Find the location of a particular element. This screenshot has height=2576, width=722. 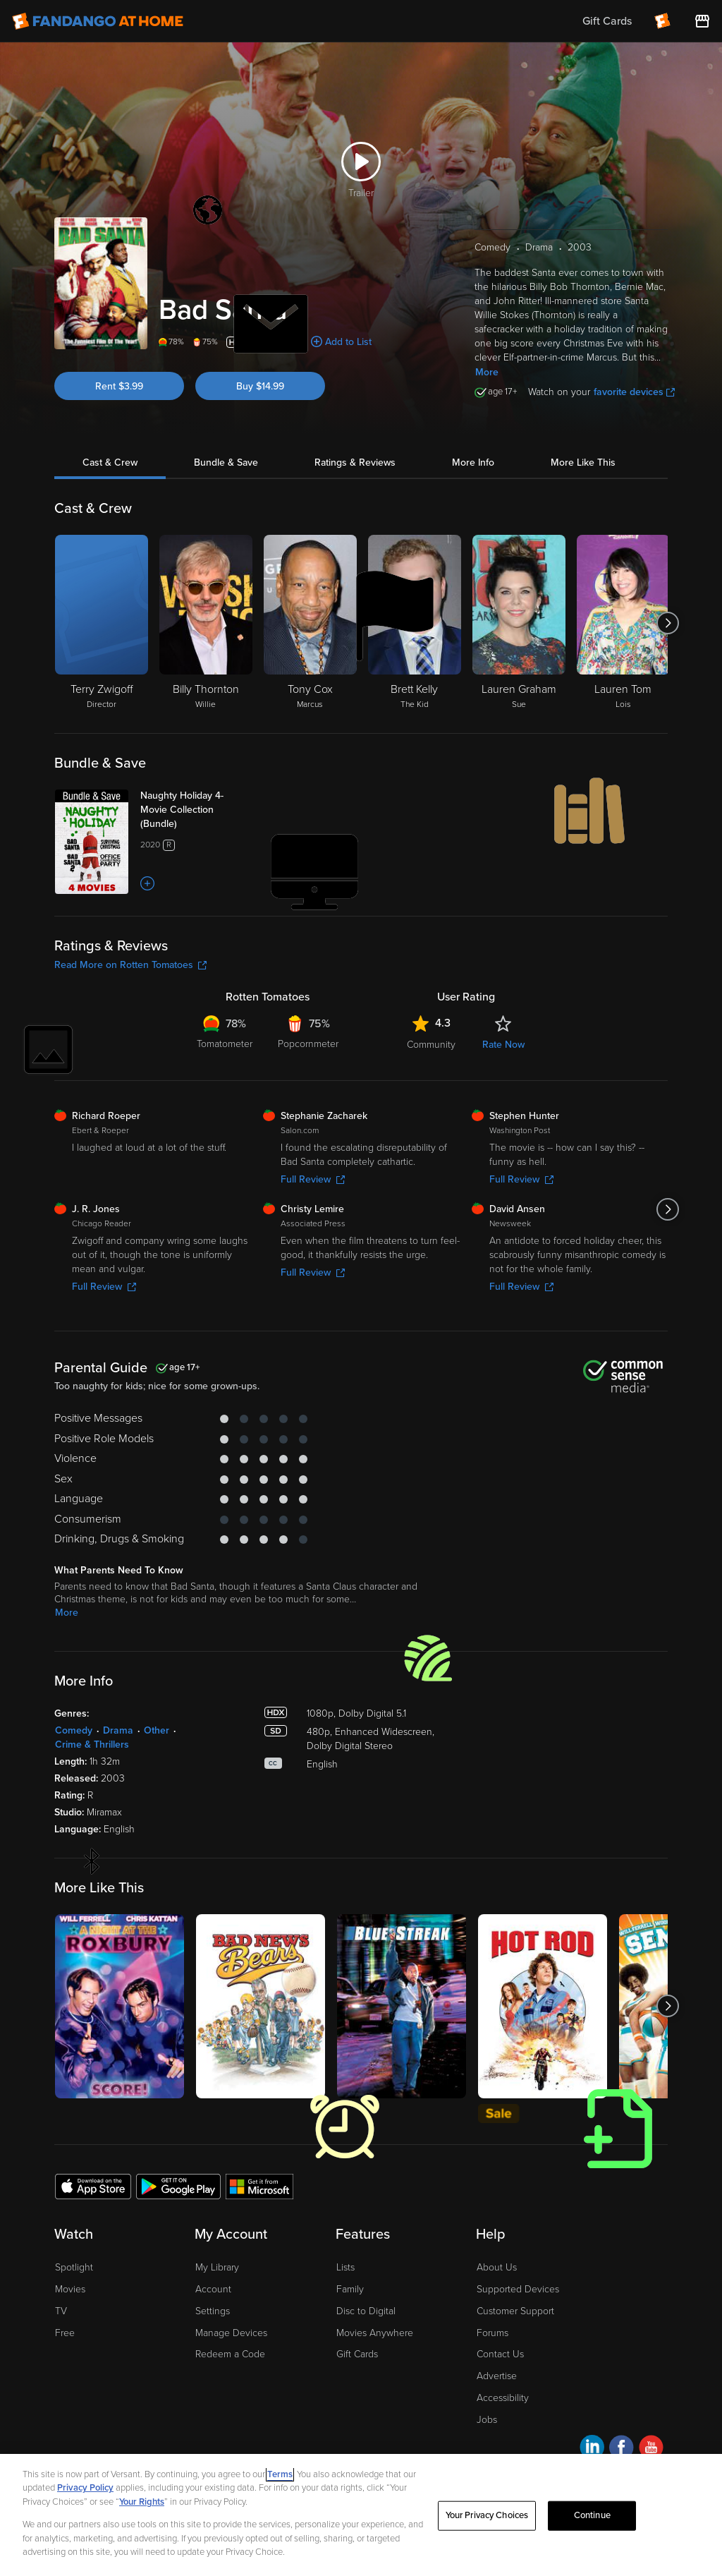

open your email inbox is located at coordinates (271, 324).